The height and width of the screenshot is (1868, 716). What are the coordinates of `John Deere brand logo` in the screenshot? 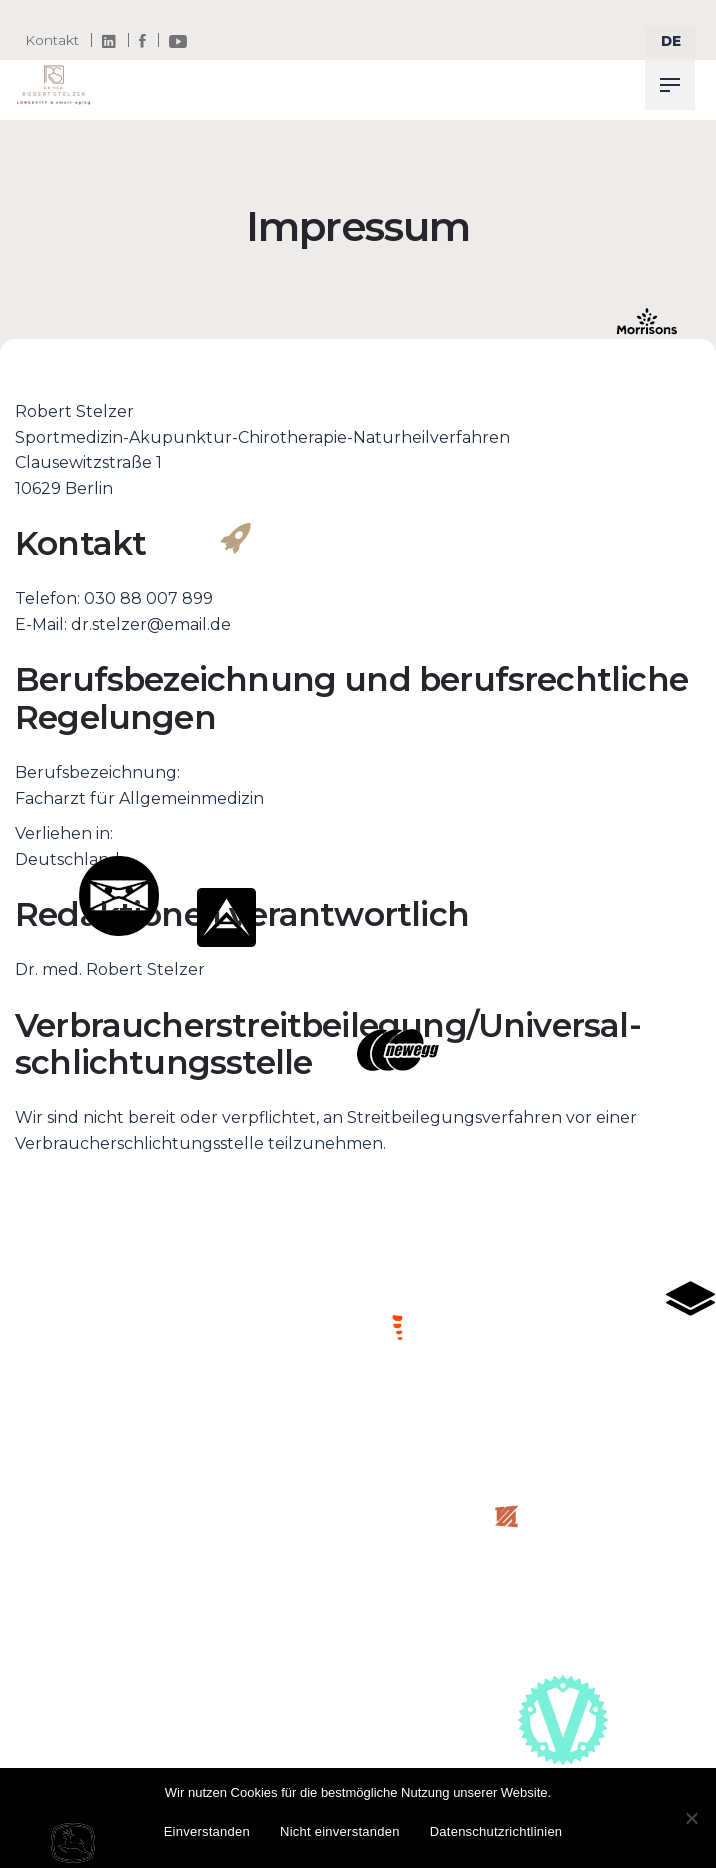 It's located at (73, 1843).